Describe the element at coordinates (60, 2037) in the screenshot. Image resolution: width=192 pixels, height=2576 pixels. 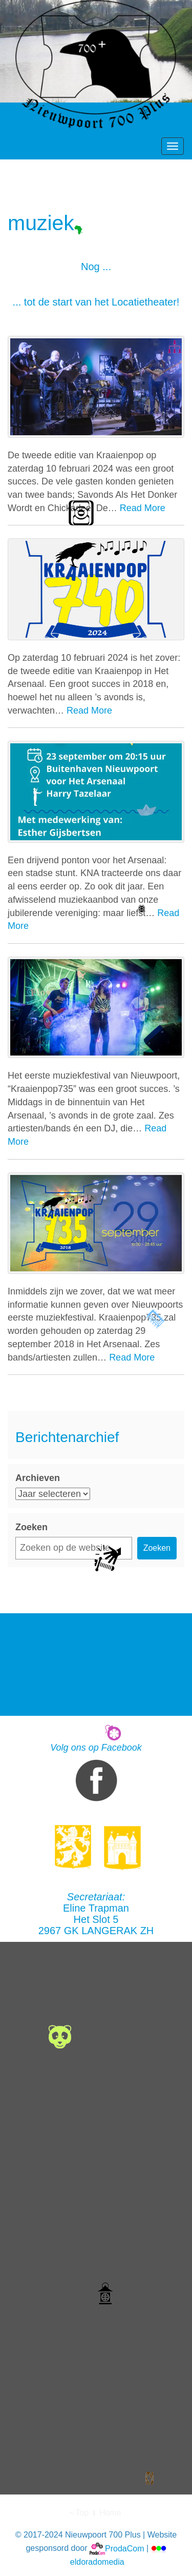
I see `panda character or avatar selection` at that location.